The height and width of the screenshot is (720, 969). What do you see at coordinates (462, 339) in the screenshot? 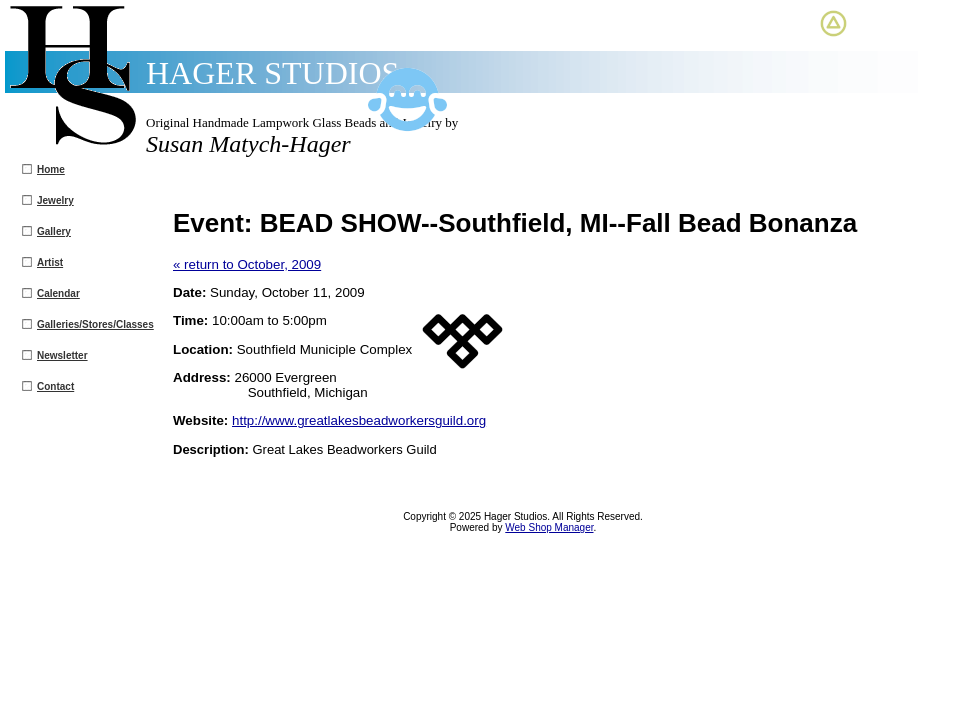
I see `open tidal music streaming app` at bounding box center [462, 339].